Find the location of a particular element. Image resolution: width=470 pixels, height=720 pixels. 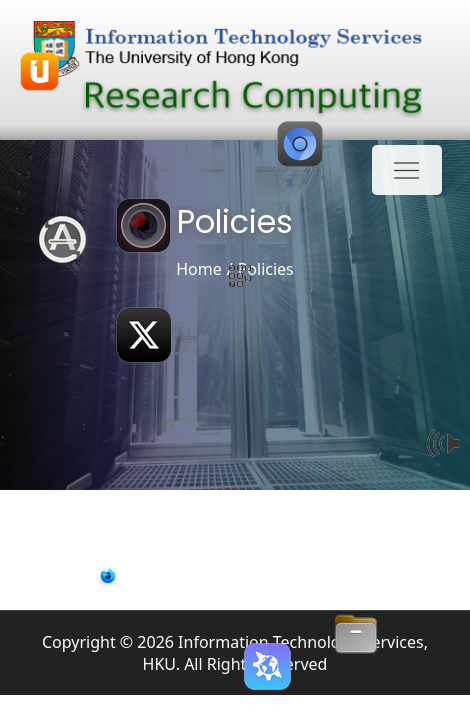

adjust speaker volume settings is located at coordinates (443, 443).